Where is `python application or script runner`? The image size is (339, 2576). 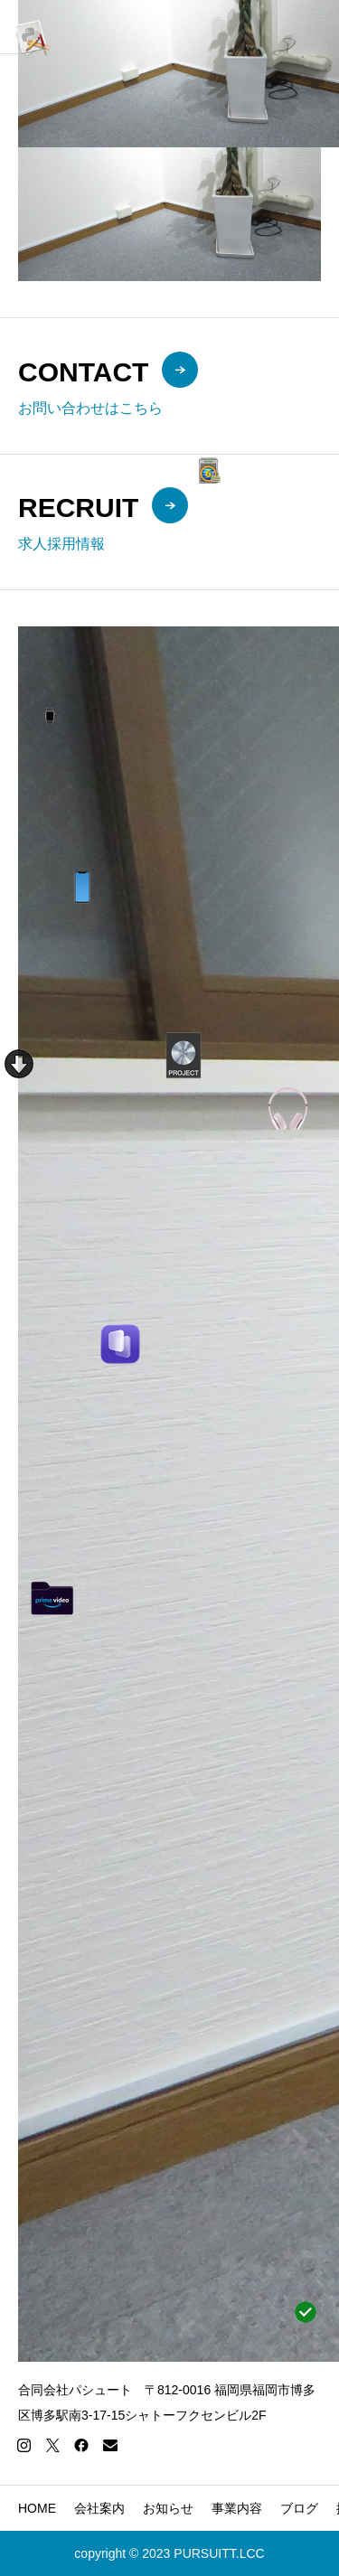
python application or script runner is located at coordinates (32, 38).